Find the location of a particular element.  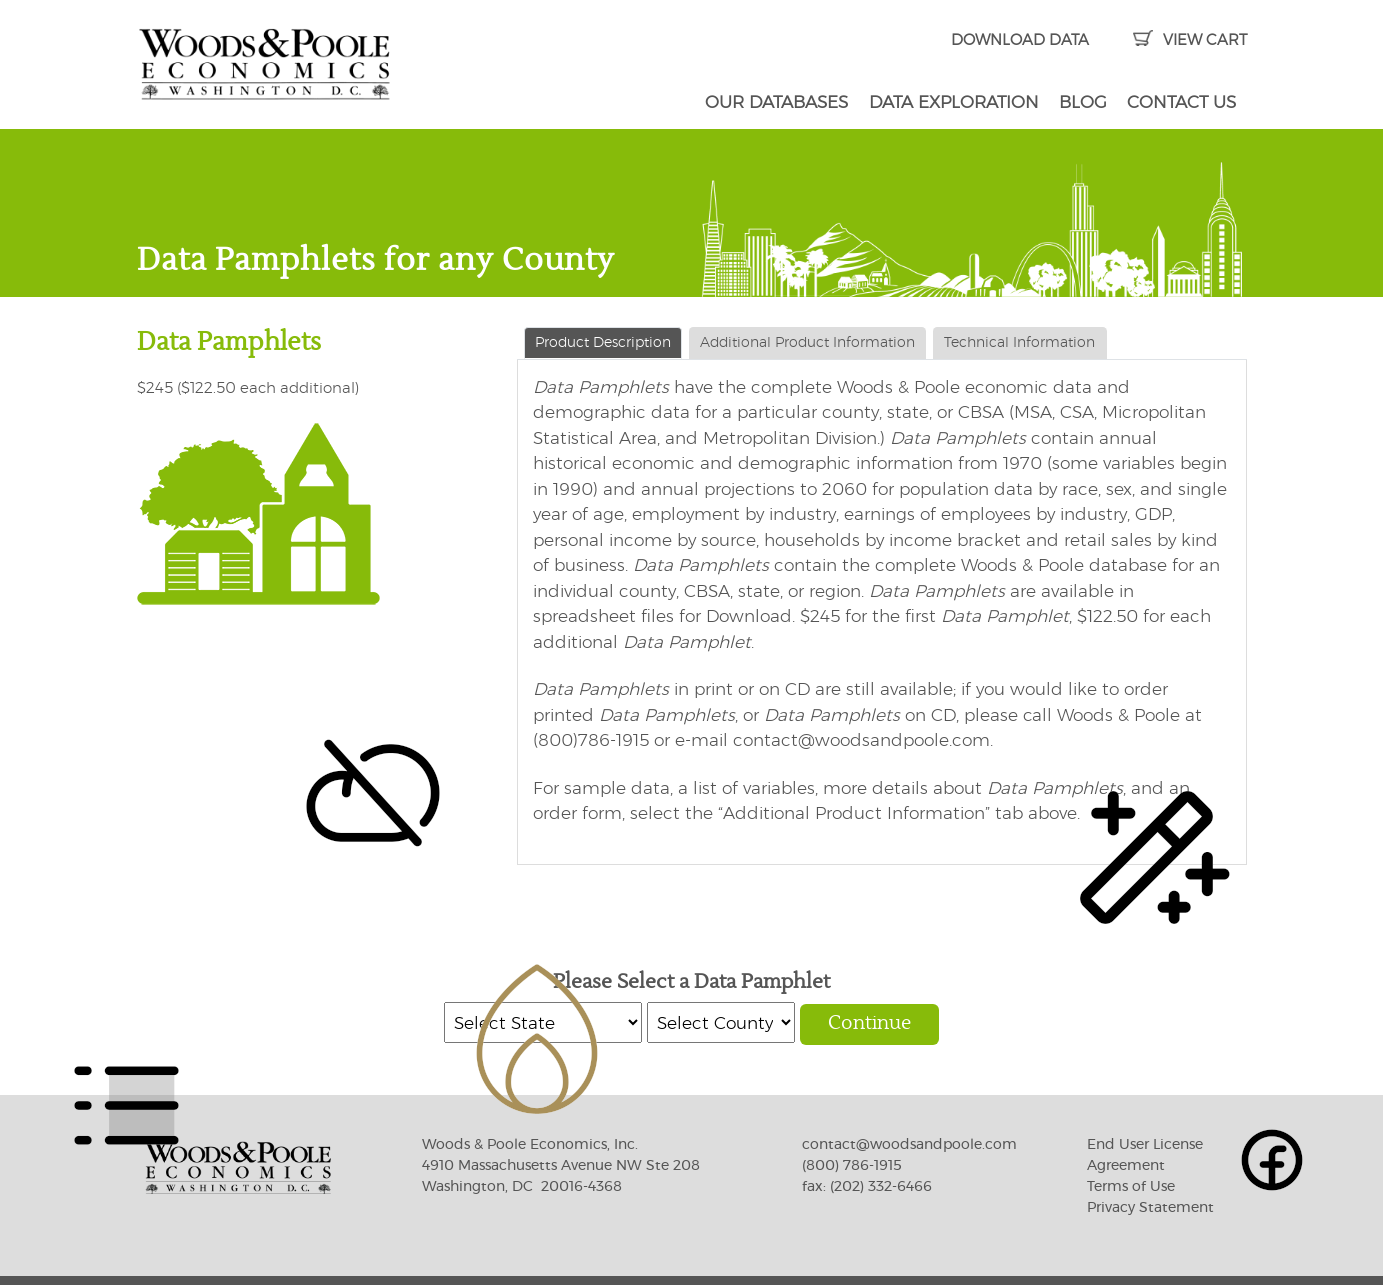

apply auto-enhance or smart adjustments is located at coordinates (1146, 857).